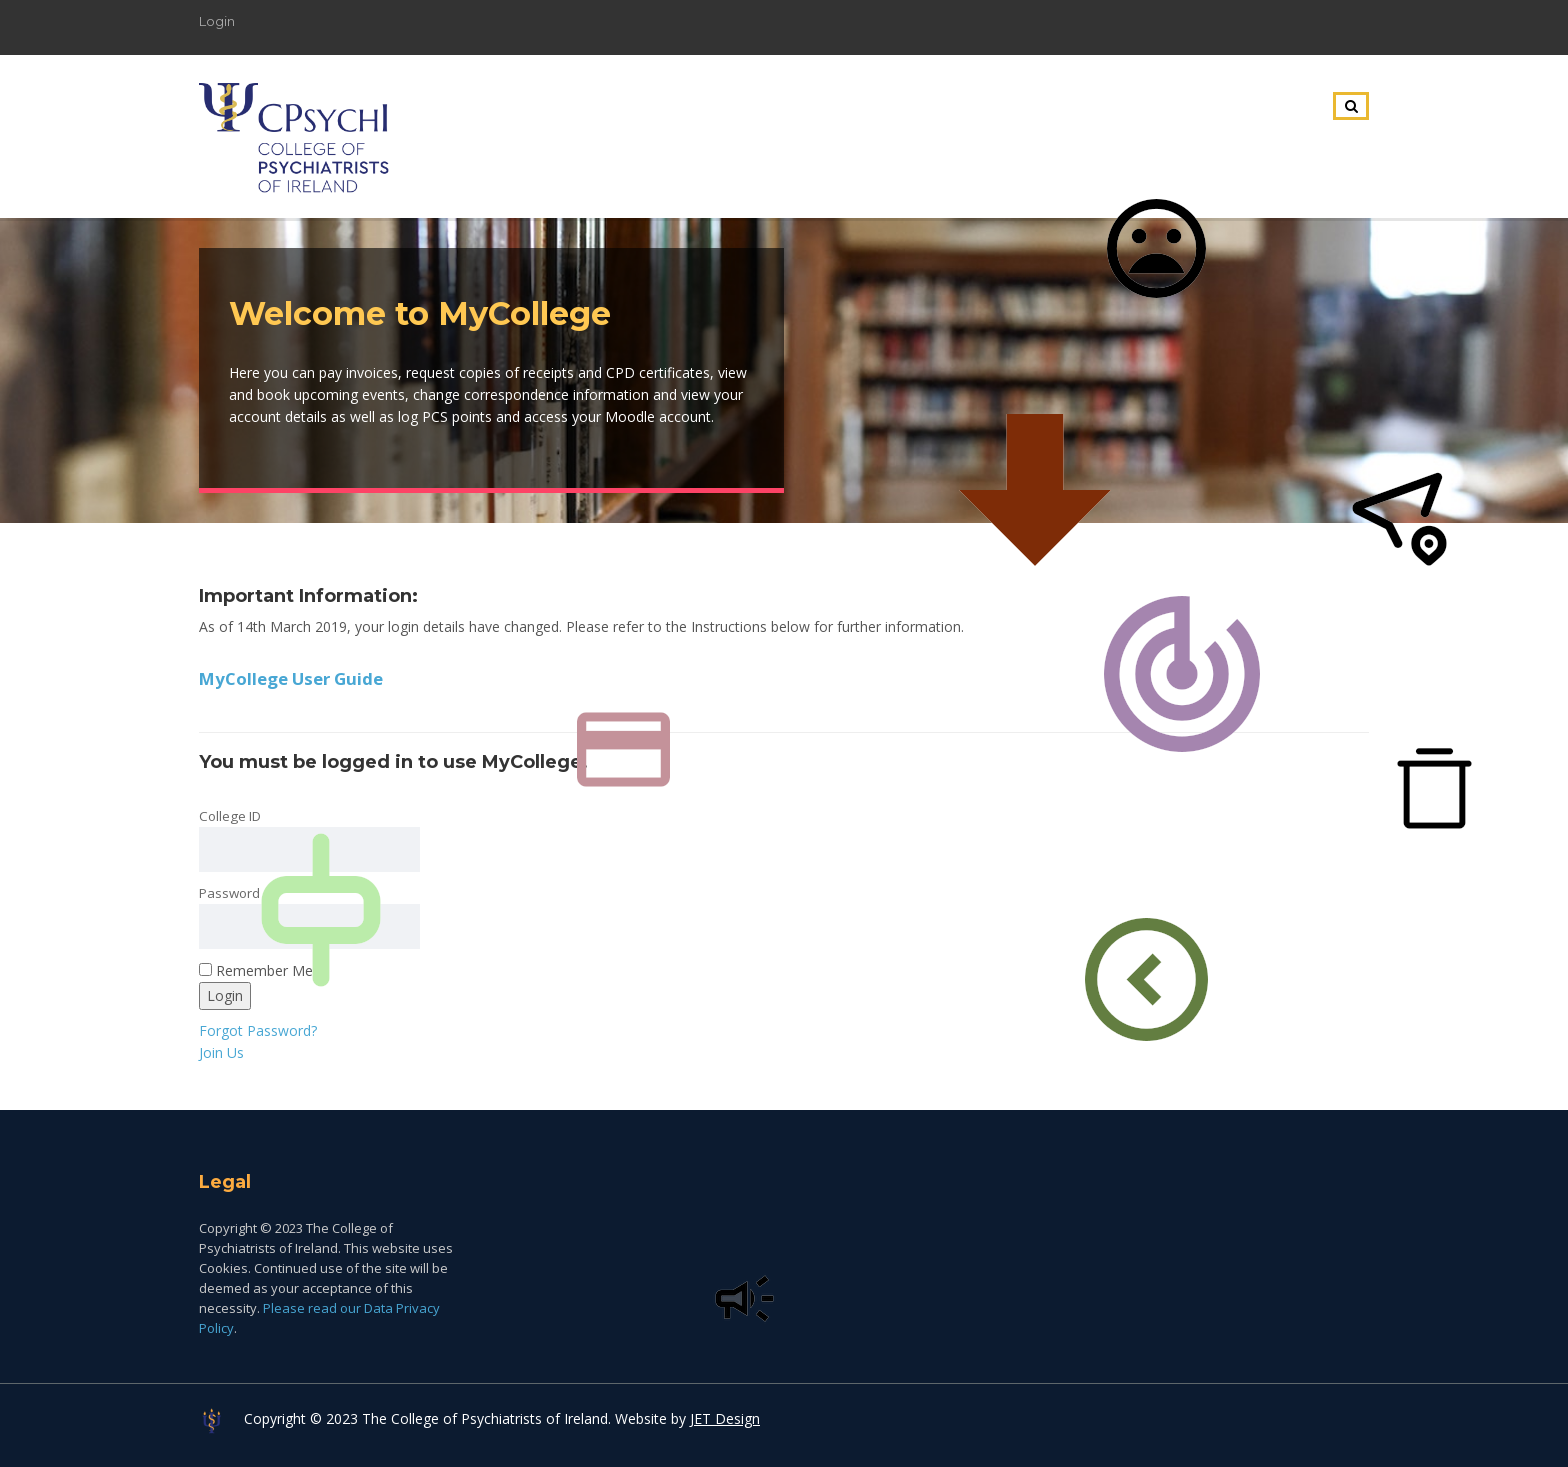  What do you see at coordinates (1035, 490) in the screenshot?
I see `download a file or content` at bounding box center [1035, 490].